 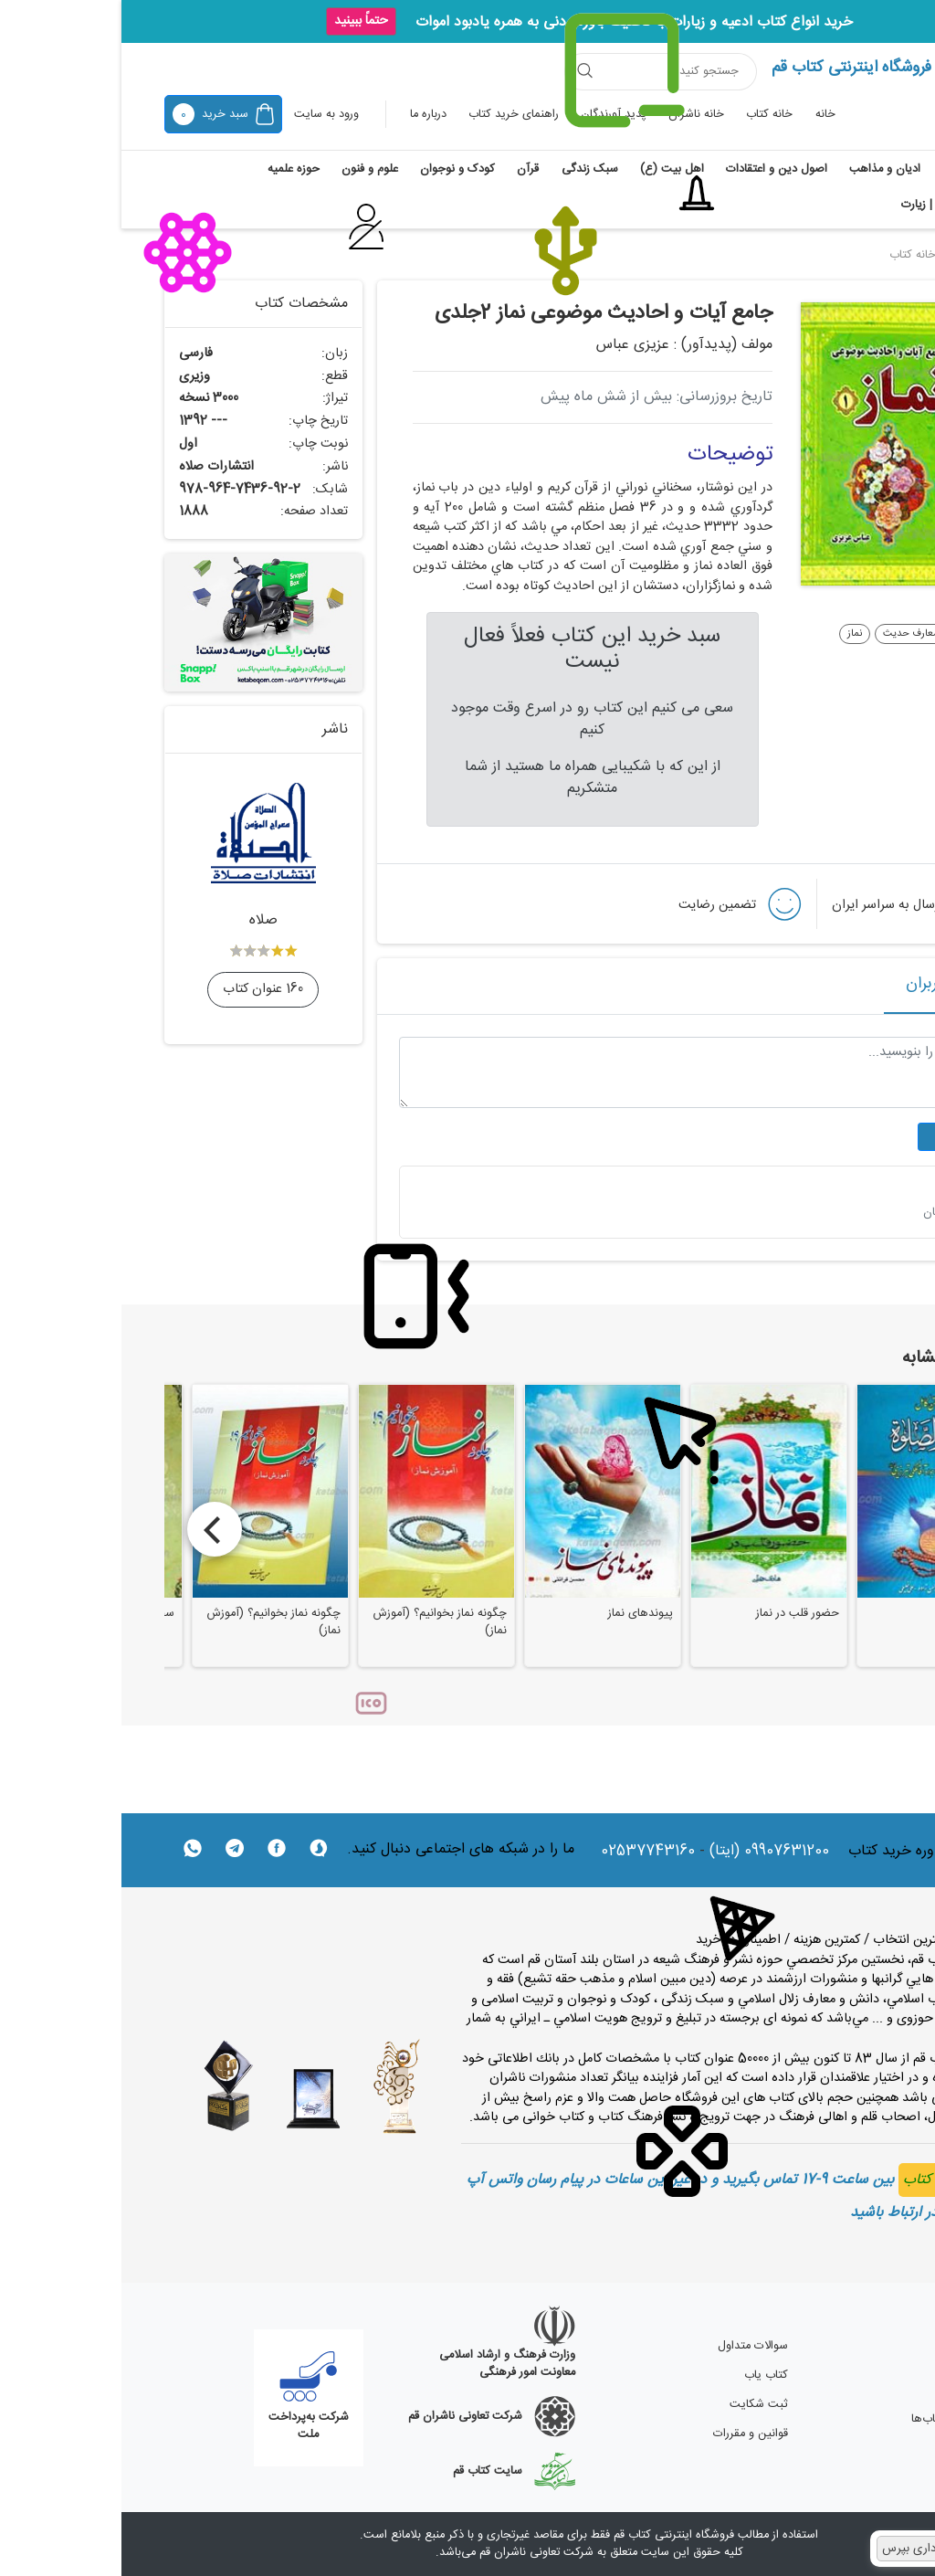 What do you see at coordinates (565, 250) in the screenshot?
I see `connect a USB device` at bounding box center [565, 250].